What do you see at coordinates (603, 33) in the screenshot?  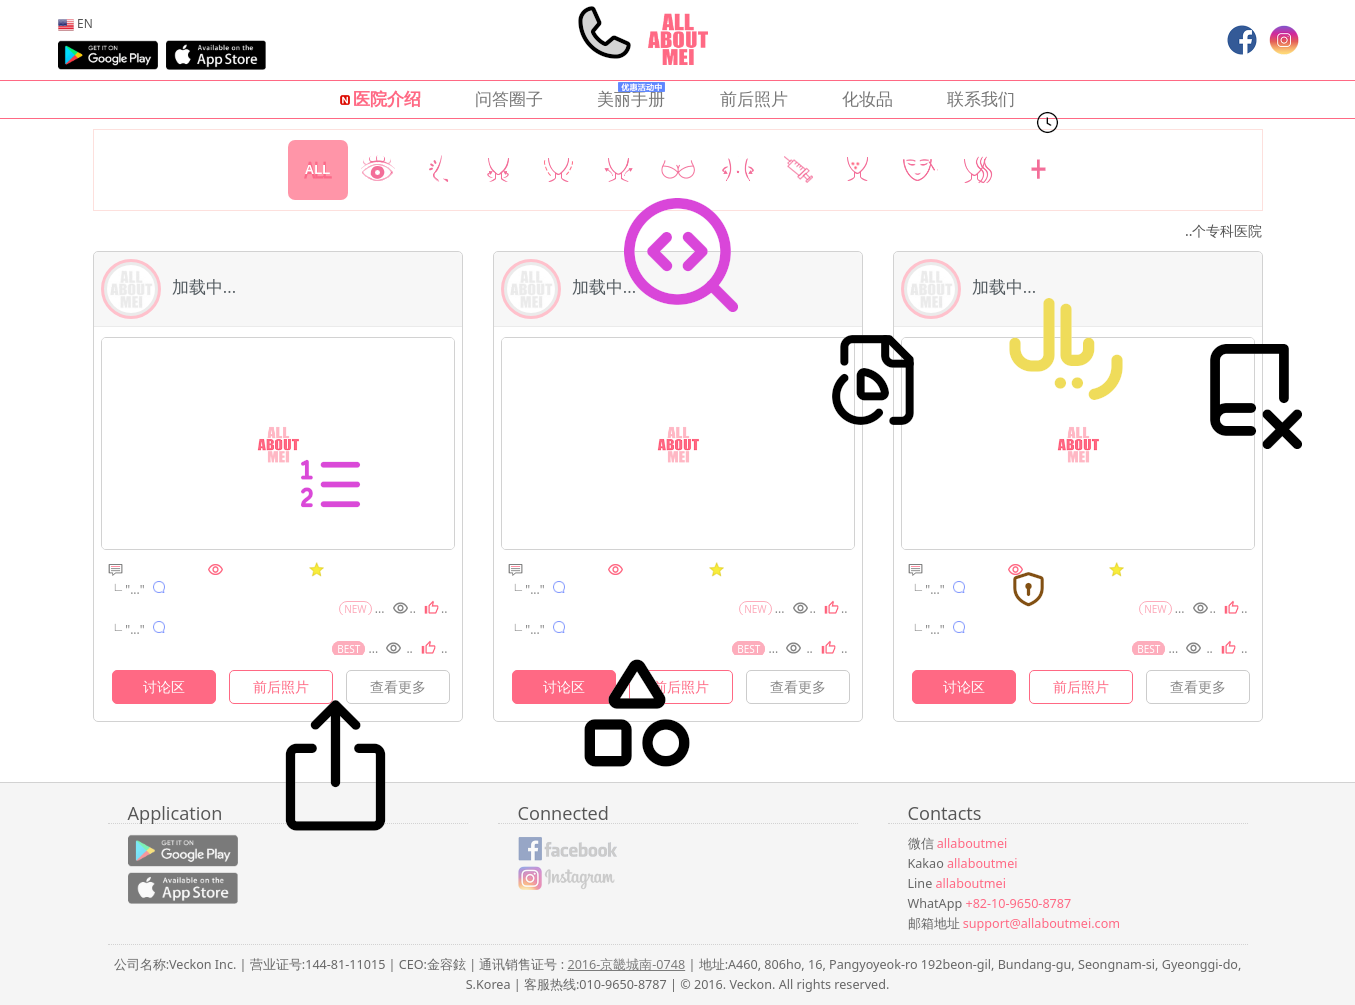 I see `tap to make a phone call` at bounding box center [603, 33].